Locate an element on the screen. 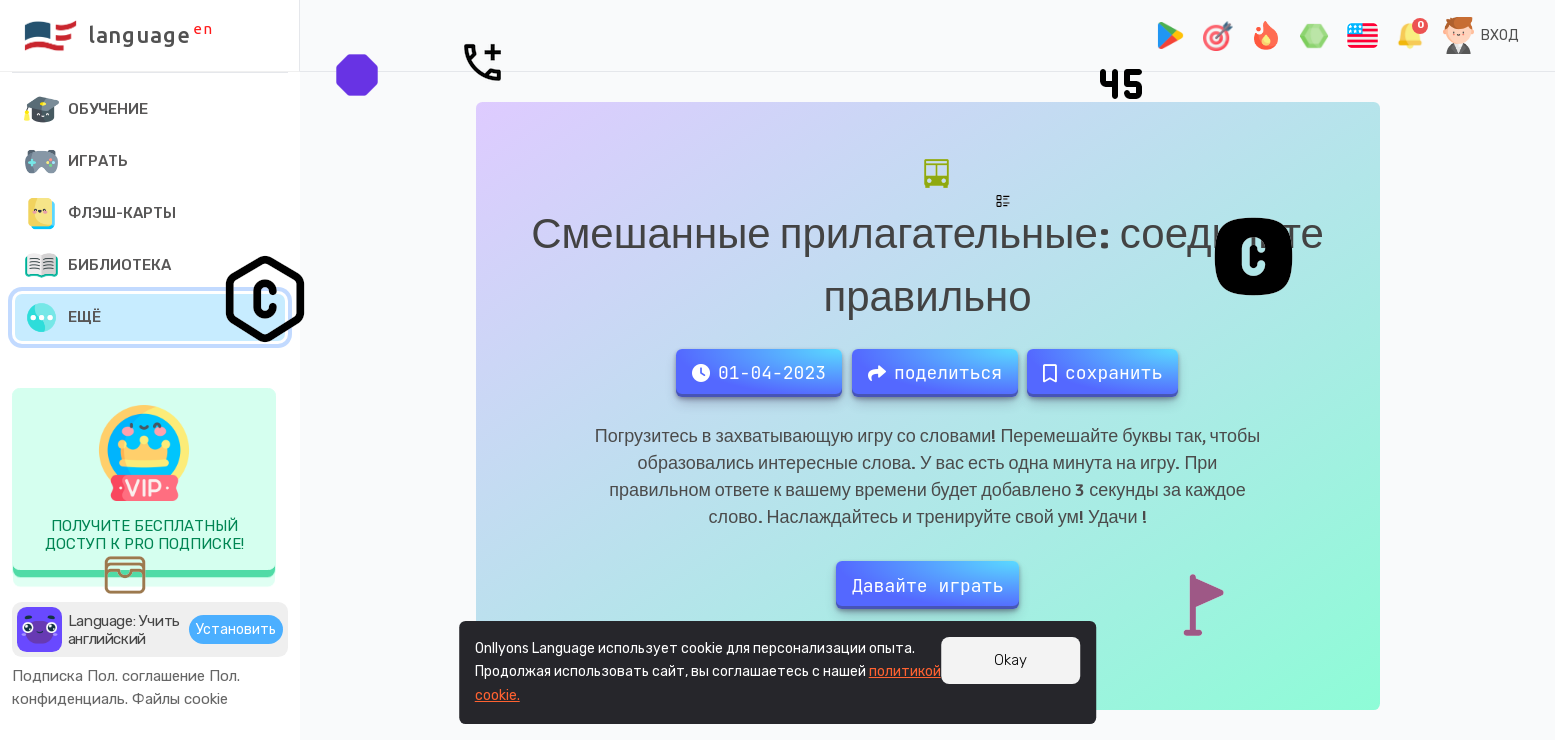 The height and width of the screenshot is (740, 1555). access your wallet or payment methods is located at coordinates (125, 575).